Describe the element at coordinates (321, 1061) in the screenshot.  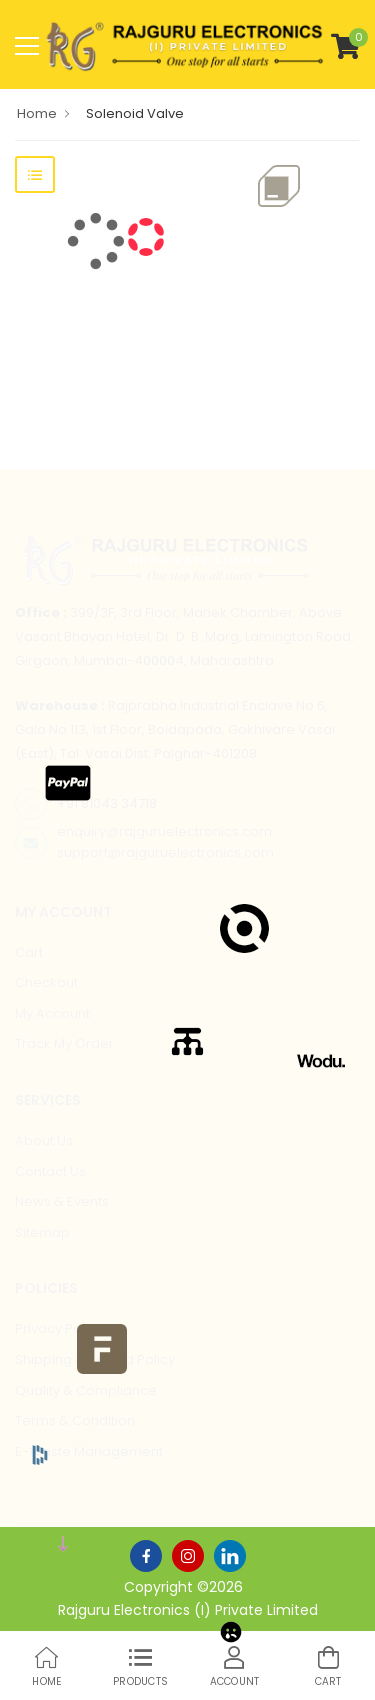
I see `wodu brand logo` at that location.